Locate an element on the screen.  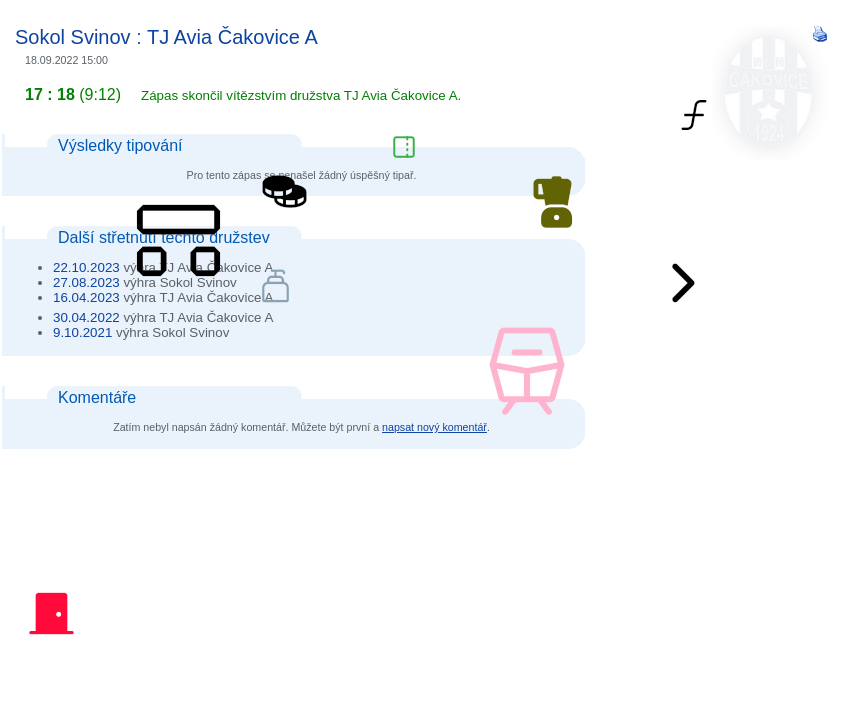
exit or log out of the application is located at coordinates (51, 613).